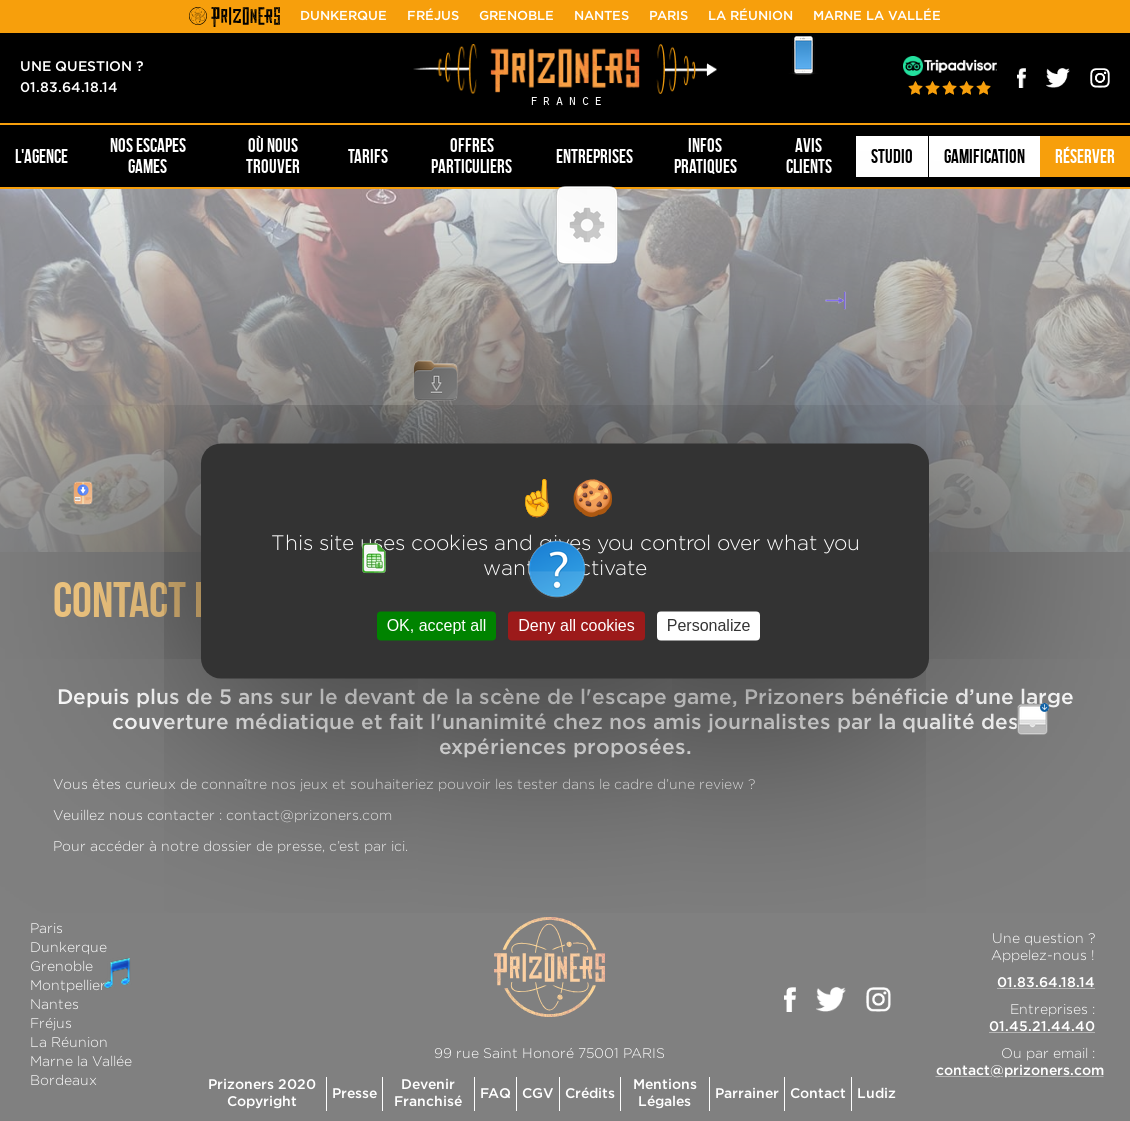  I want to click on access help or frequently asked questions, so click(557, 569).